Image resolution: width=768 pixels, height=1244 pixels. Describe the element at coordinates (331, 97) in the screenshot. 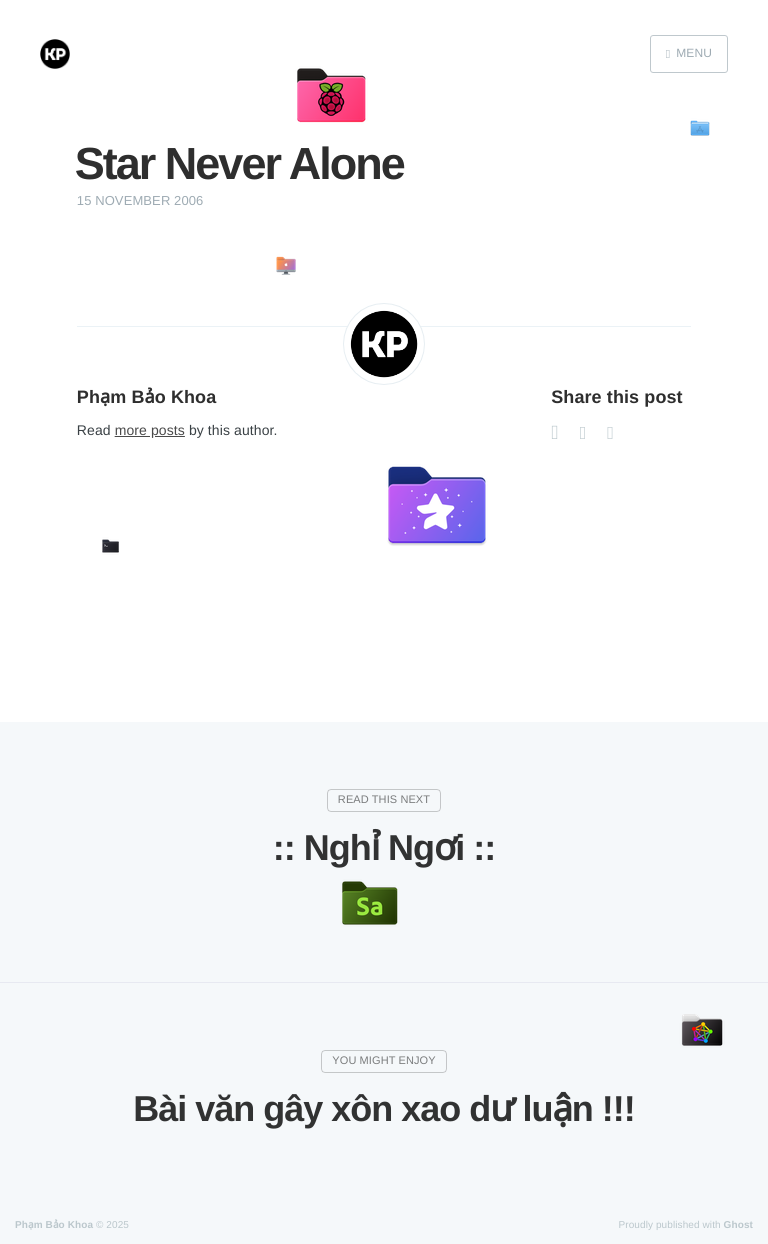

I see `open raspberry pi project files` at that location.